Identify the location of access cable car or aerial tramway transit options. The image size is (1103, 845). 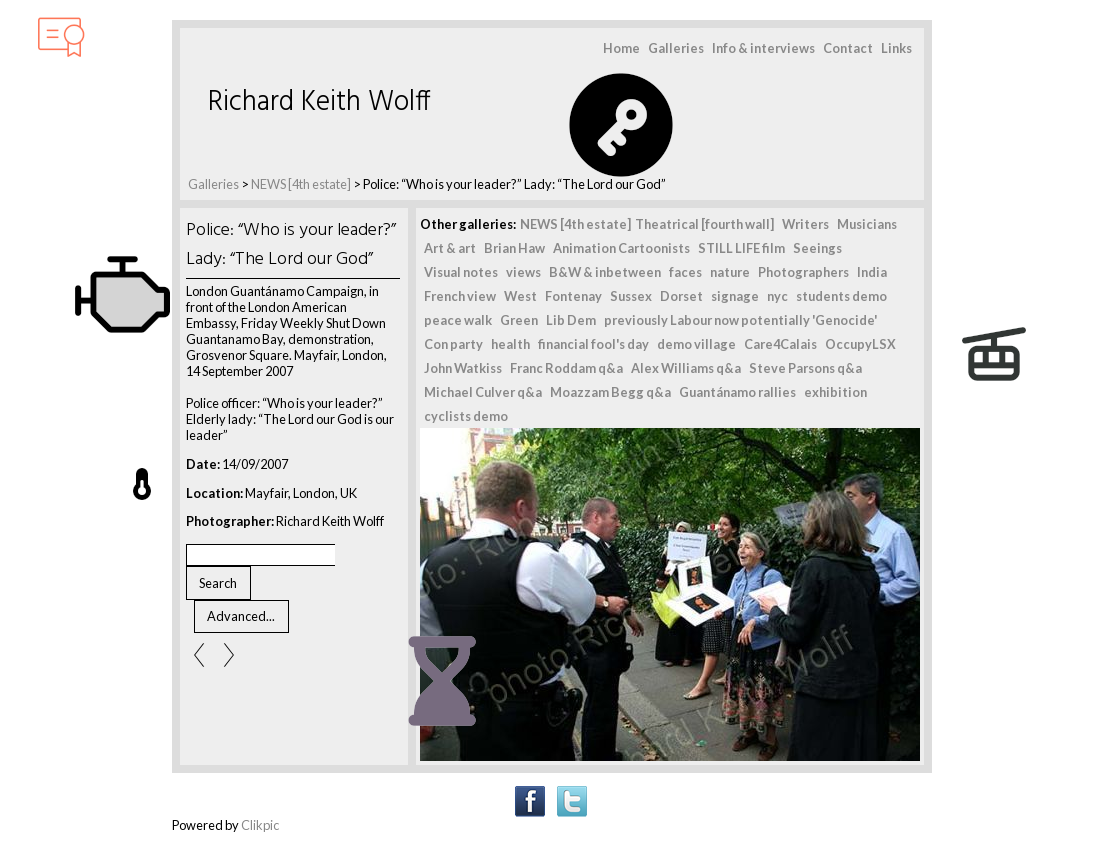
(994, 355).